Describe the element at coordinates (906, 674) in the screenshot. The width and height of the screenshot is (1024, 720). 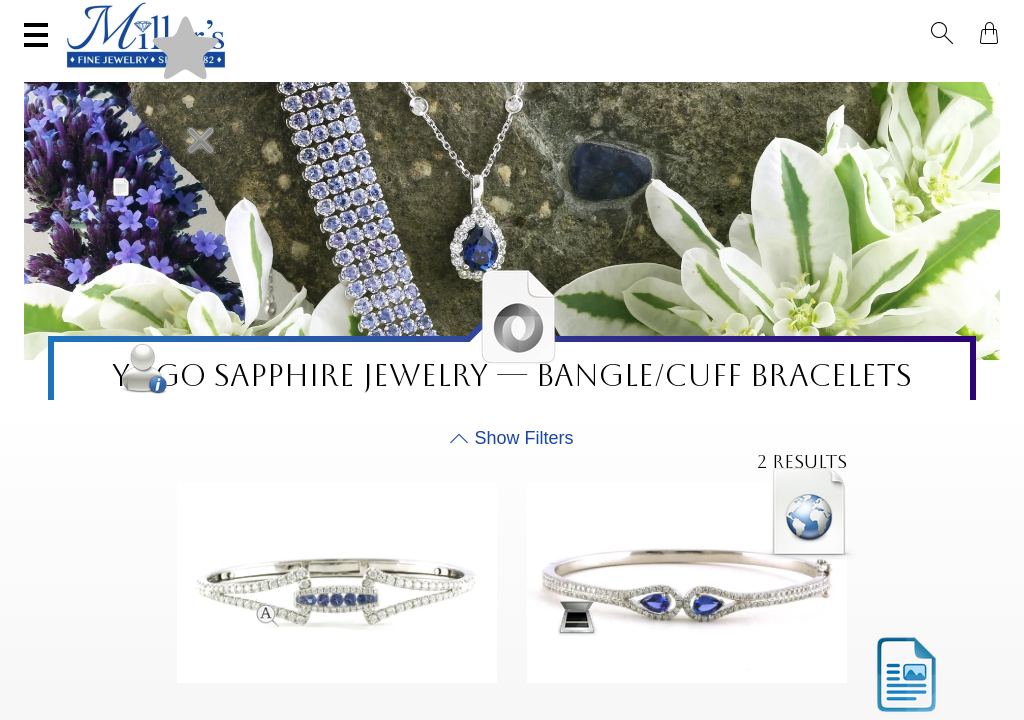
I see `open an opendocument text template file` at that location.